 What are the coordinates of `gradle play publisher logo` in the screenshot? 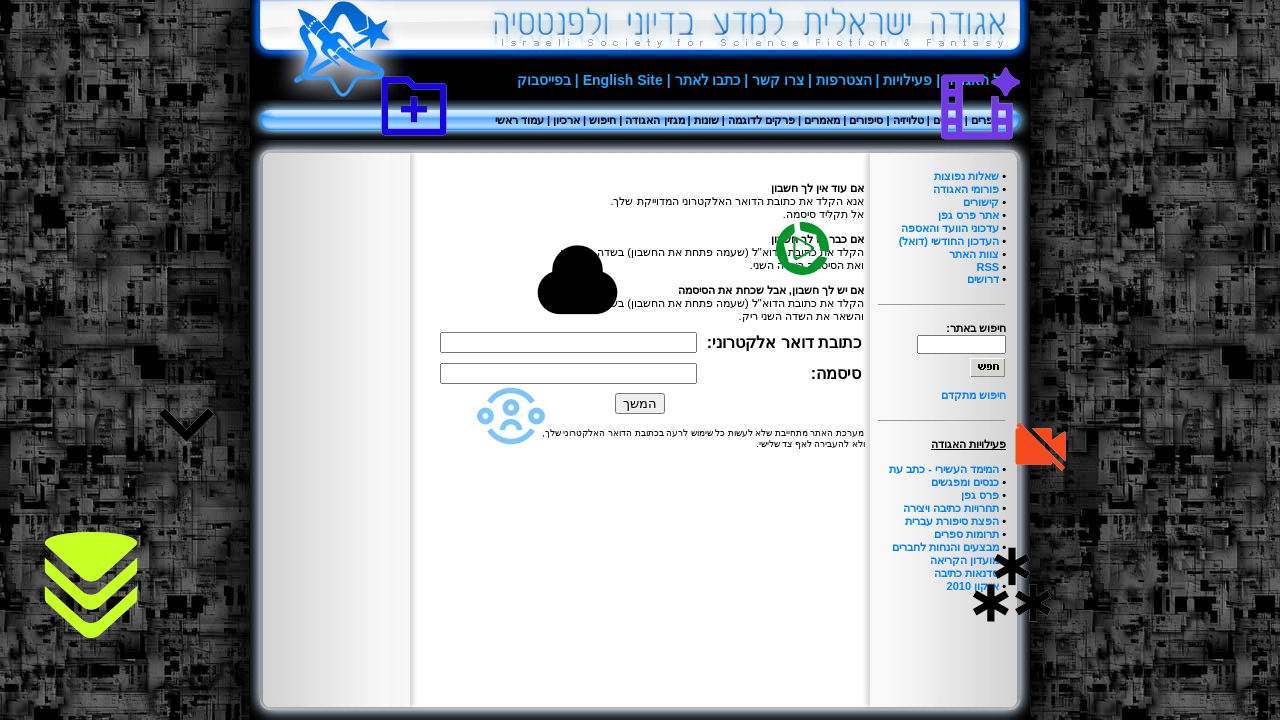 It's located at (802, 248).